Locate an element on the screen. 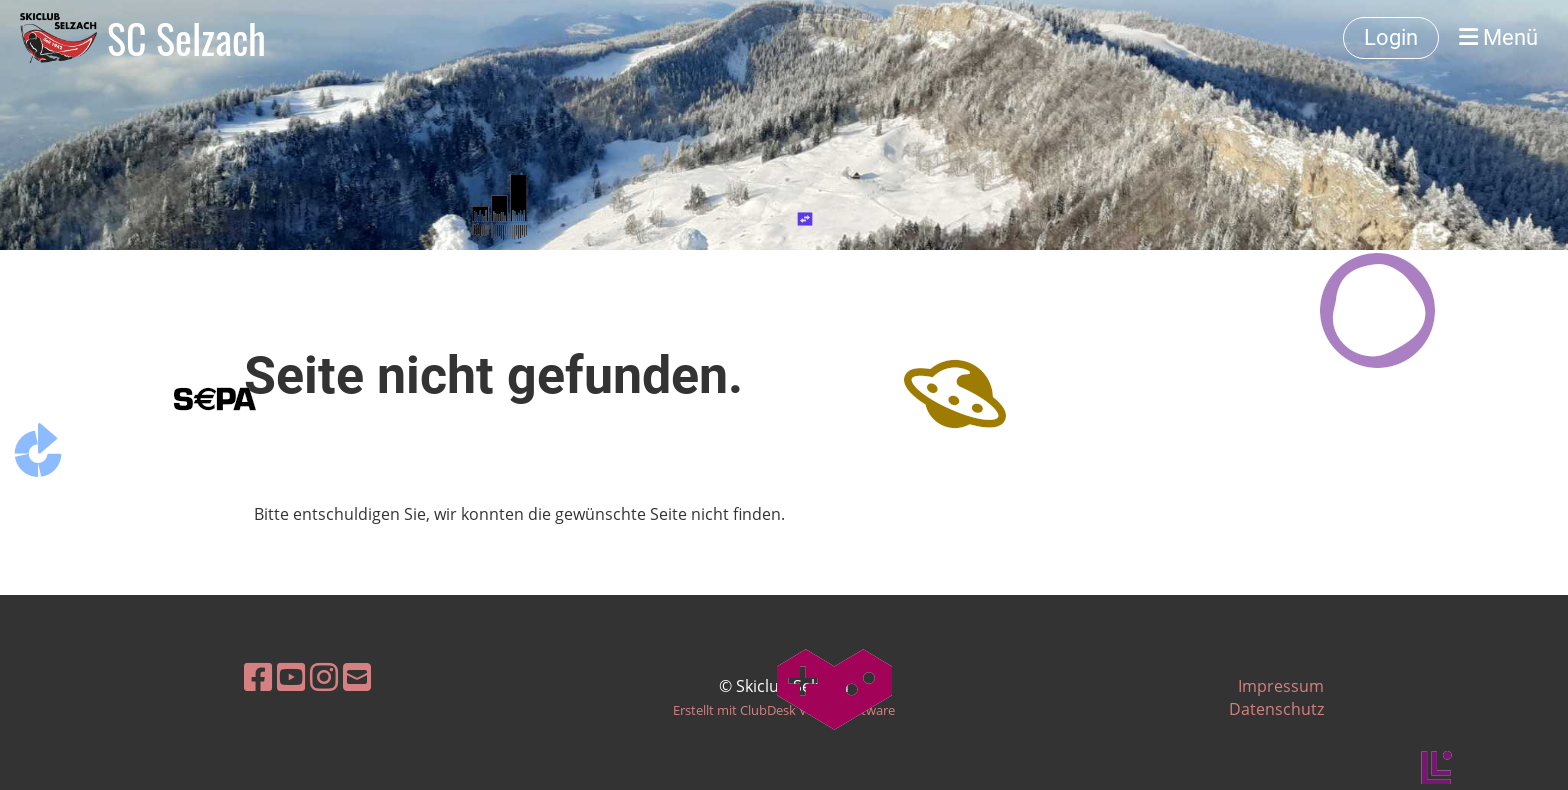  linksys brand logo is located at coordinates (1436, 767).